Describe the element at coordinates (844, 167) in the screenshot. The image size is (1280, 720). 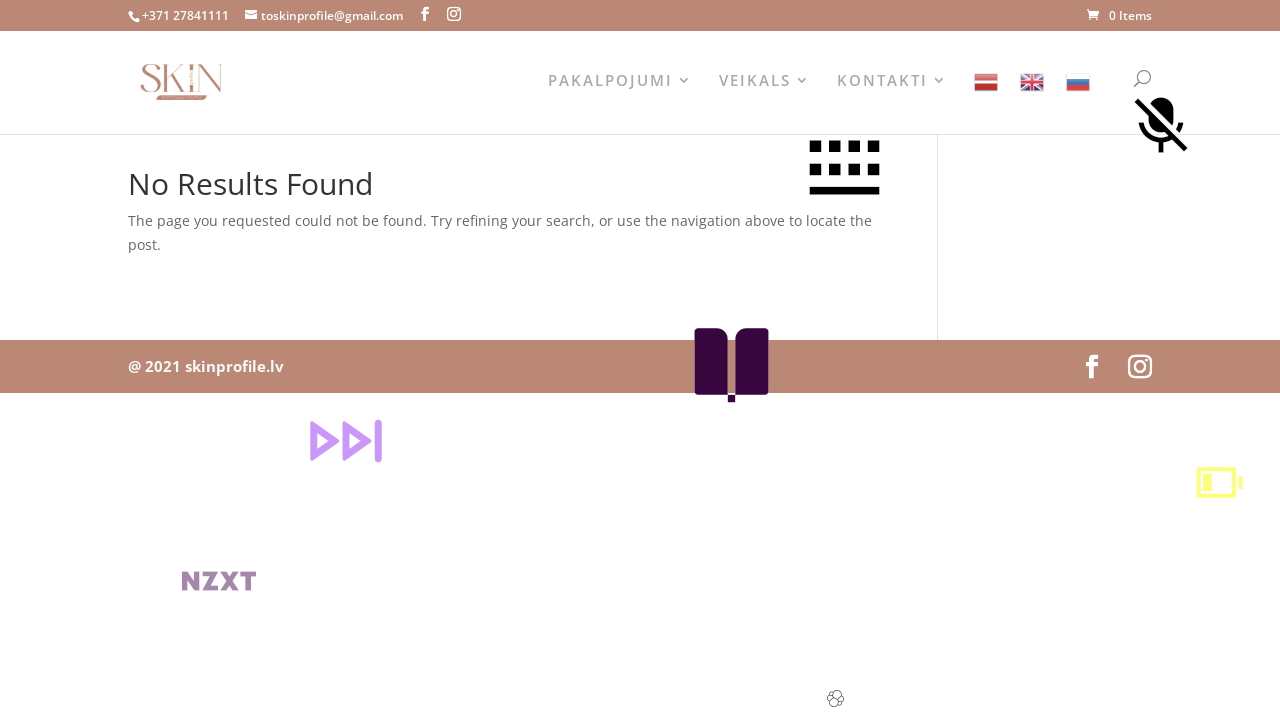
I see `open the on-screen keyboard` at that location.